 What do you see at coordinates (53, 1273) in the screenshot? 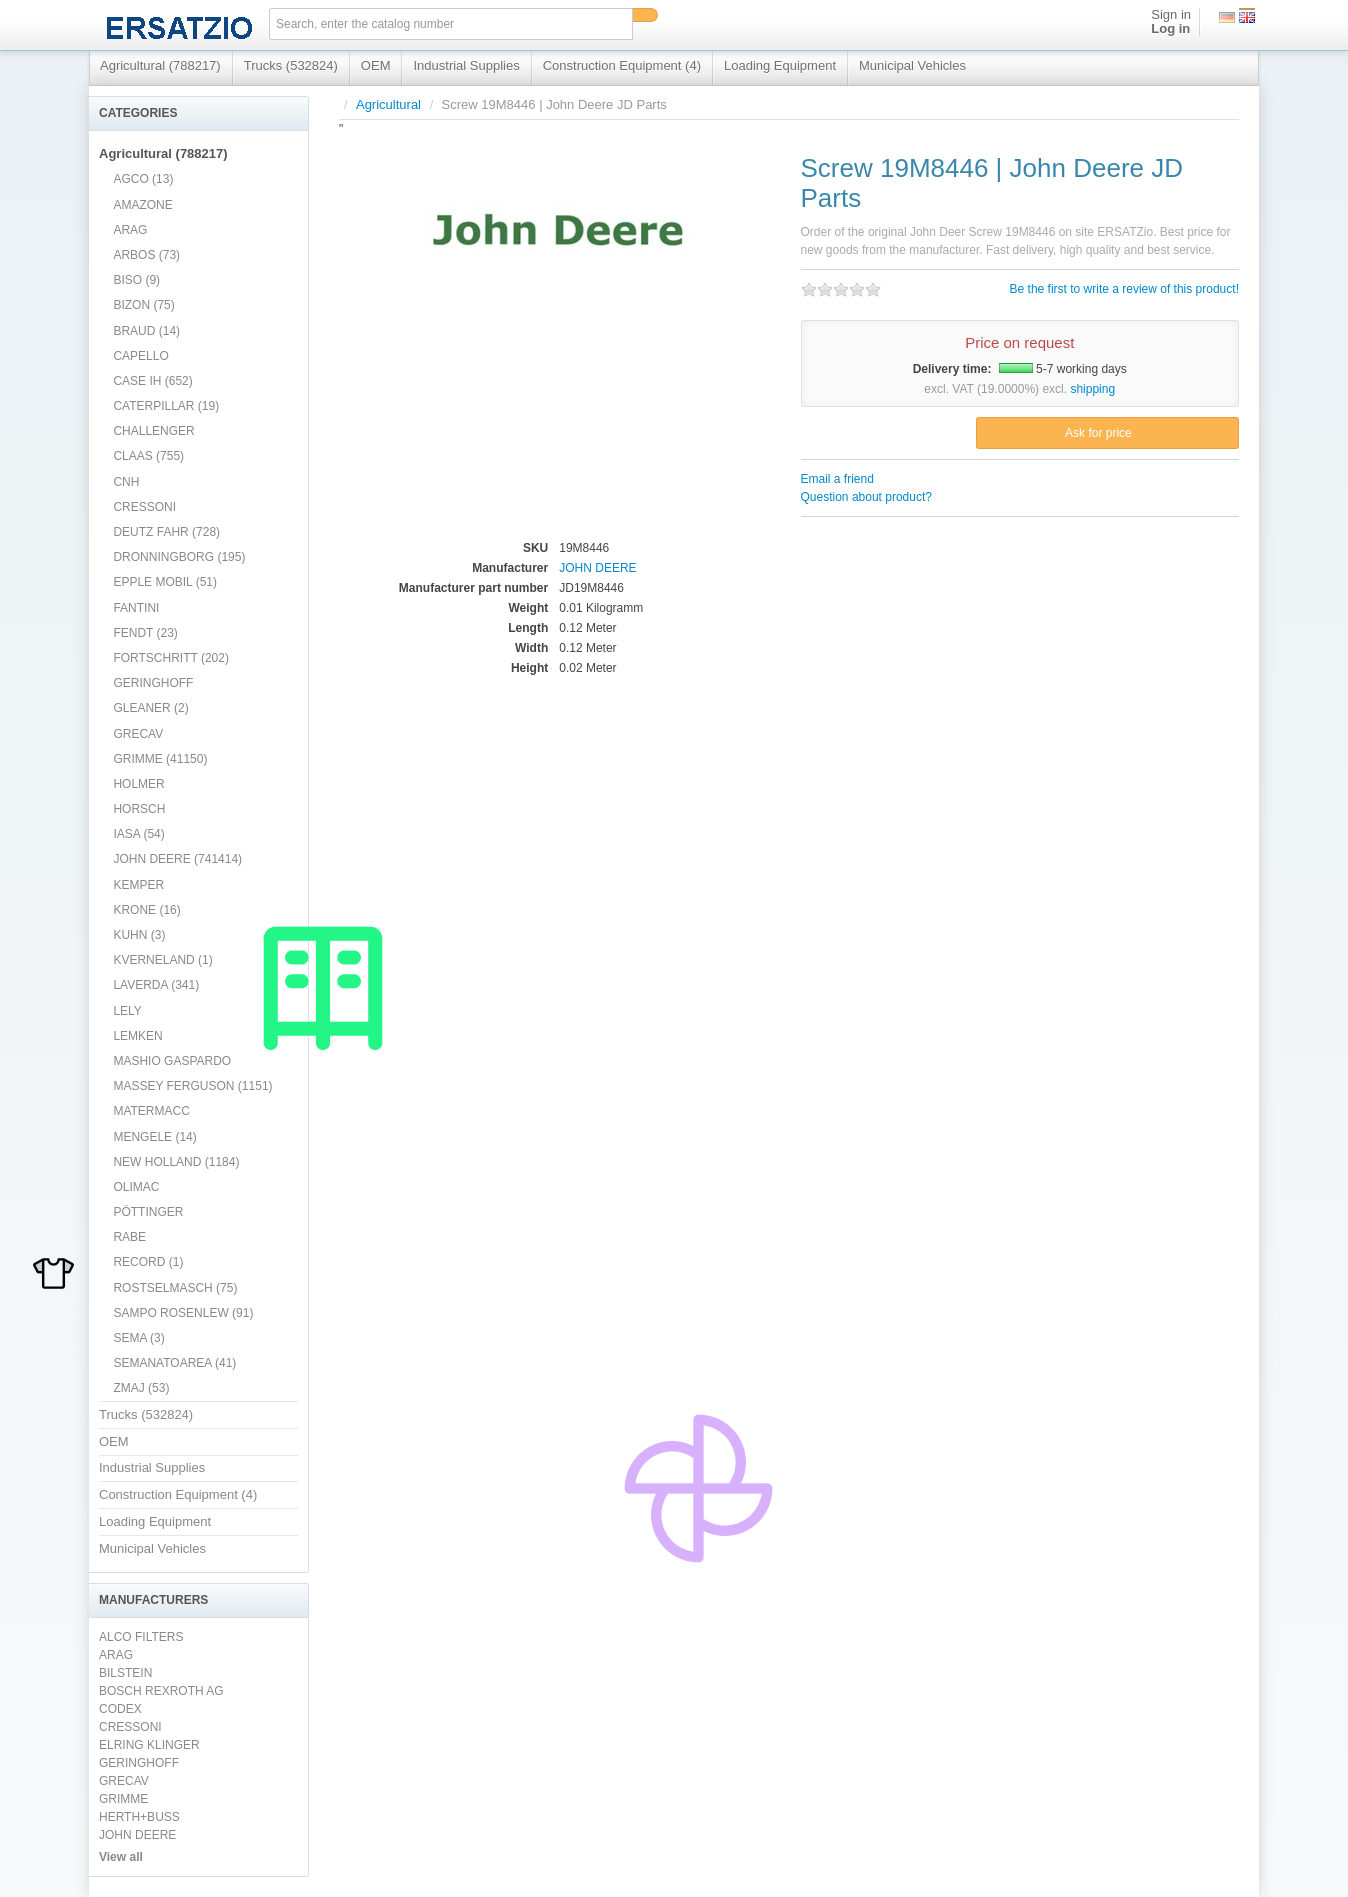
I see `browse clothing or apparel items` at bounding box center [53, 1273].